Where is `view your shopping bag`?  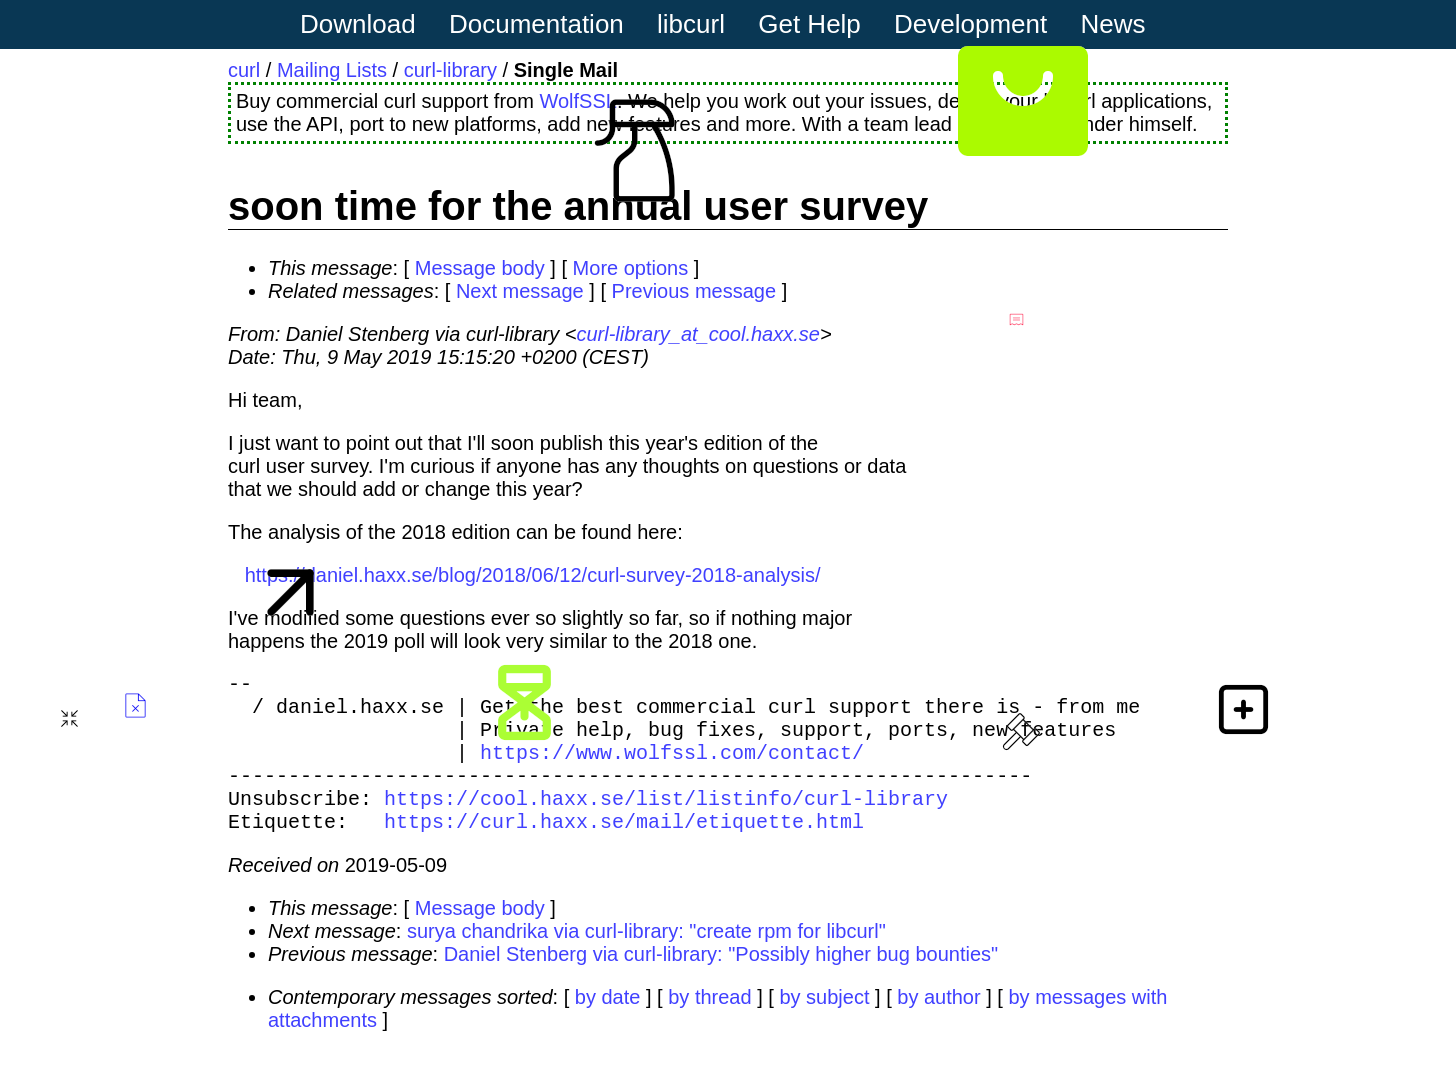
view your shopping bag is located at coordinates (1023, 101).